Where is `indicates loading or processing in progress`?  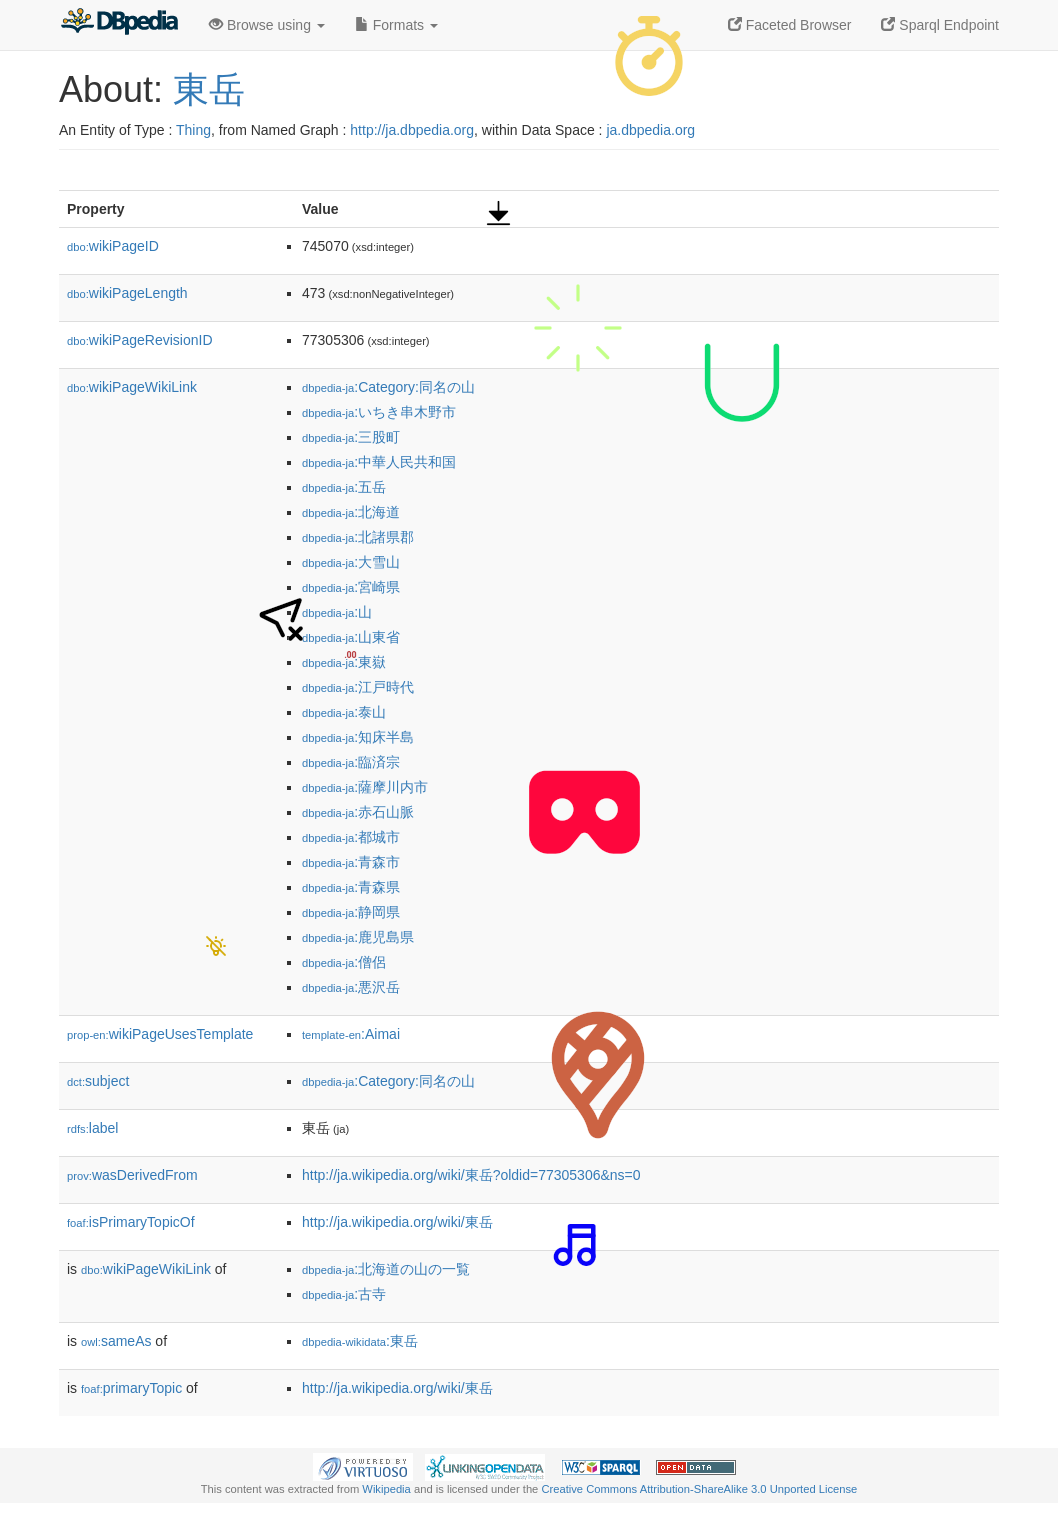 indicates loading or processing in progress is located at coordinates (578, 328).